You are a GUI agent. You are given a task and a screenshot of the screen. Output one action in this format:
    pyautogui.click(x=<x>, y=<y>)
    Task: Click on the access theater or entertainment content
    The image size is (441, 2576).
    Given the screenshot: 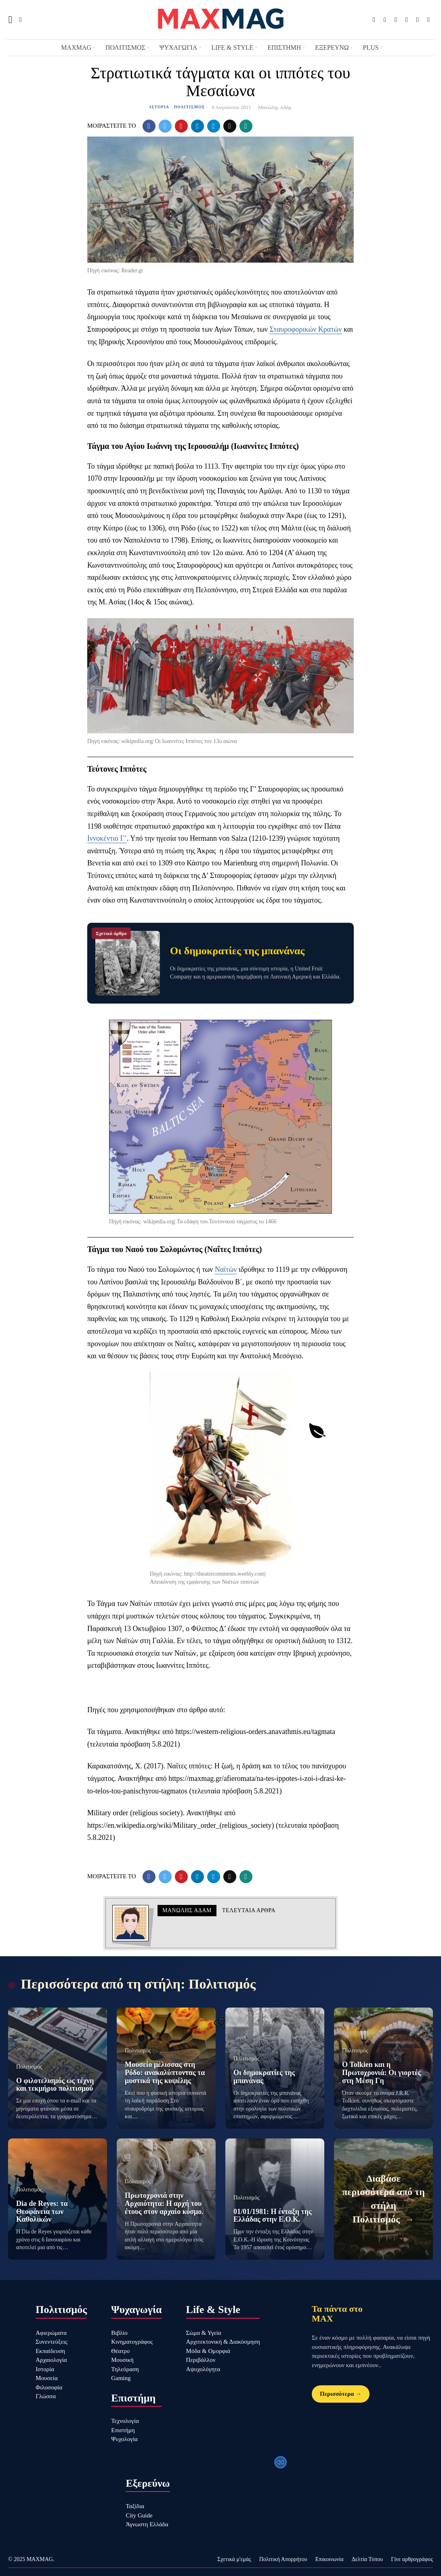 What is the action you would take?
    pyautogui.click(x=219, y=2022)
    